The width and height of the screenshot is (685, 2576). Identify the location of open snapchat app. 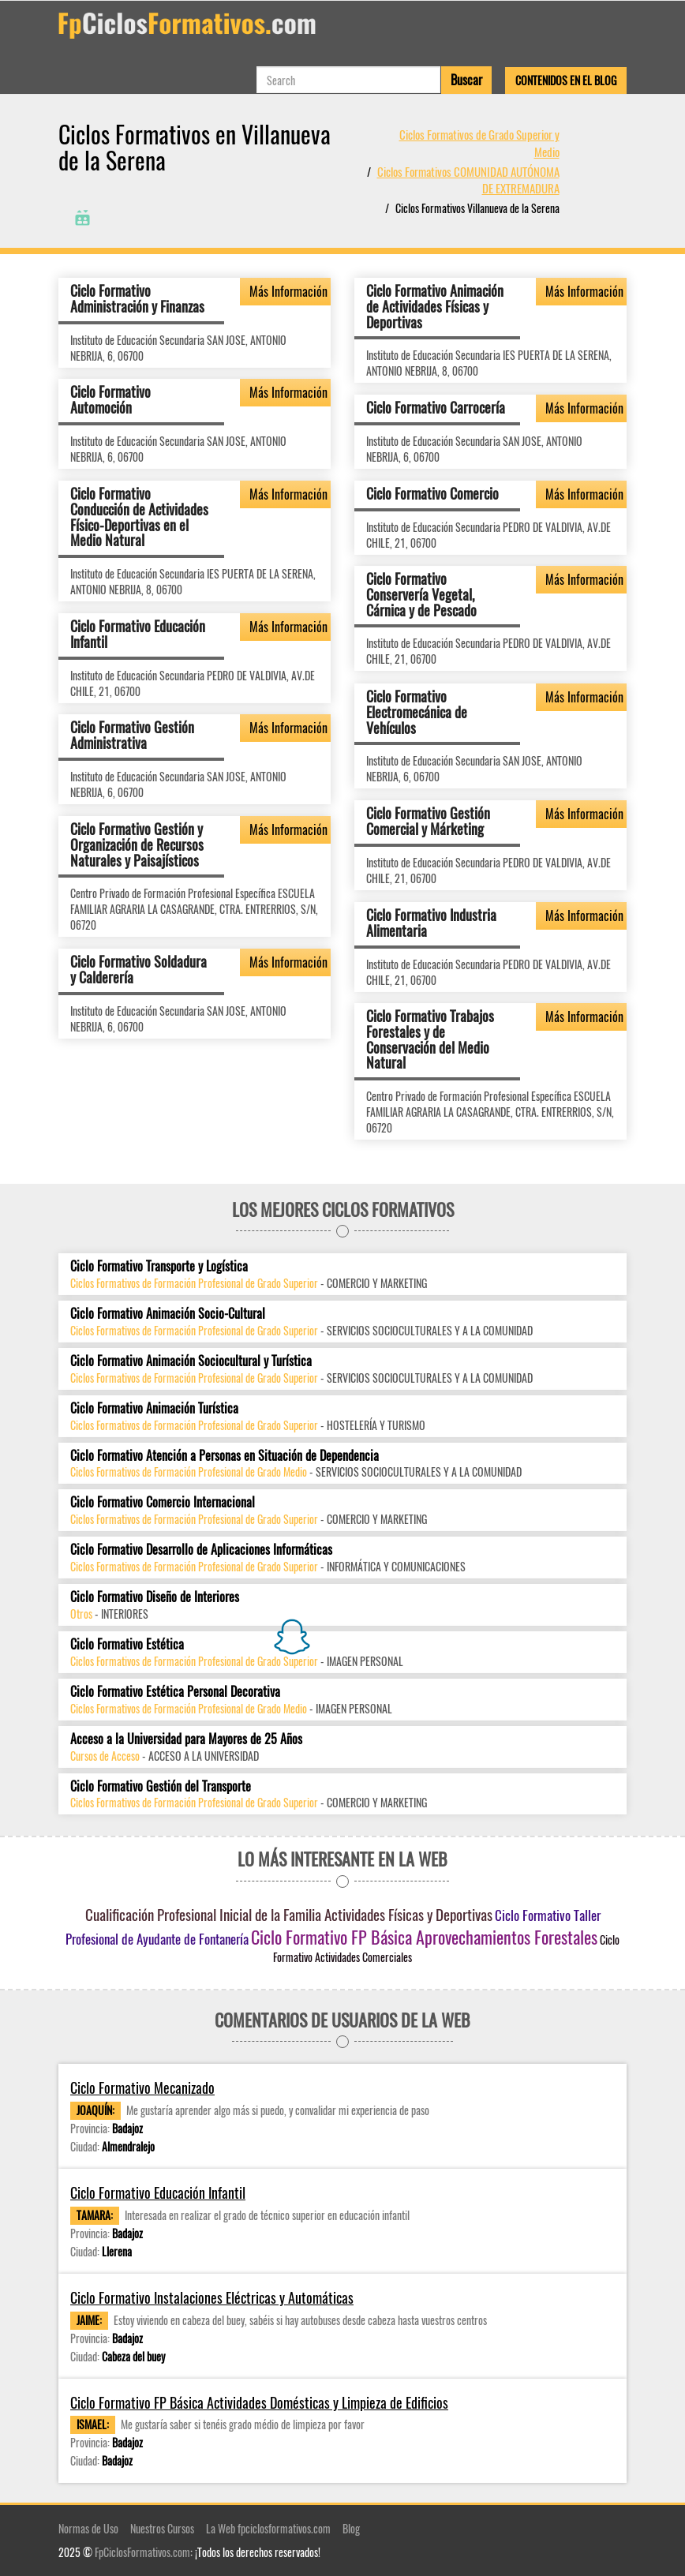
(292, 1637).